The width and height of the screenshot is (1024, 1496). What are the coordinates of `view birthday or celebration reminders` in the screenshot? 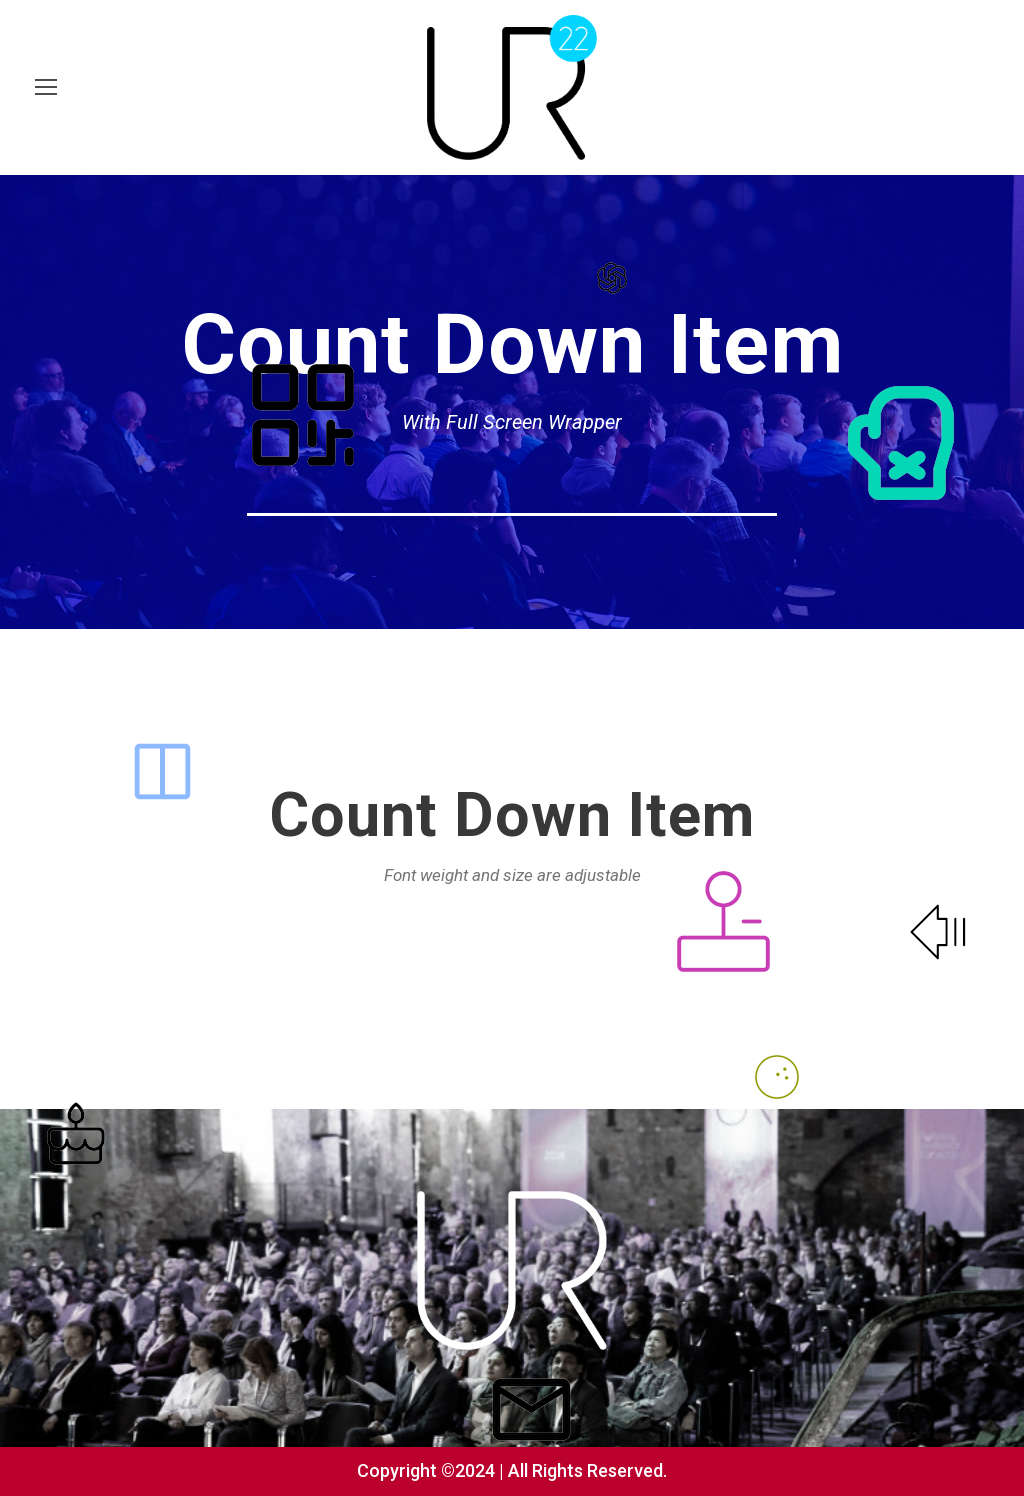 It's located at (76, 1138).